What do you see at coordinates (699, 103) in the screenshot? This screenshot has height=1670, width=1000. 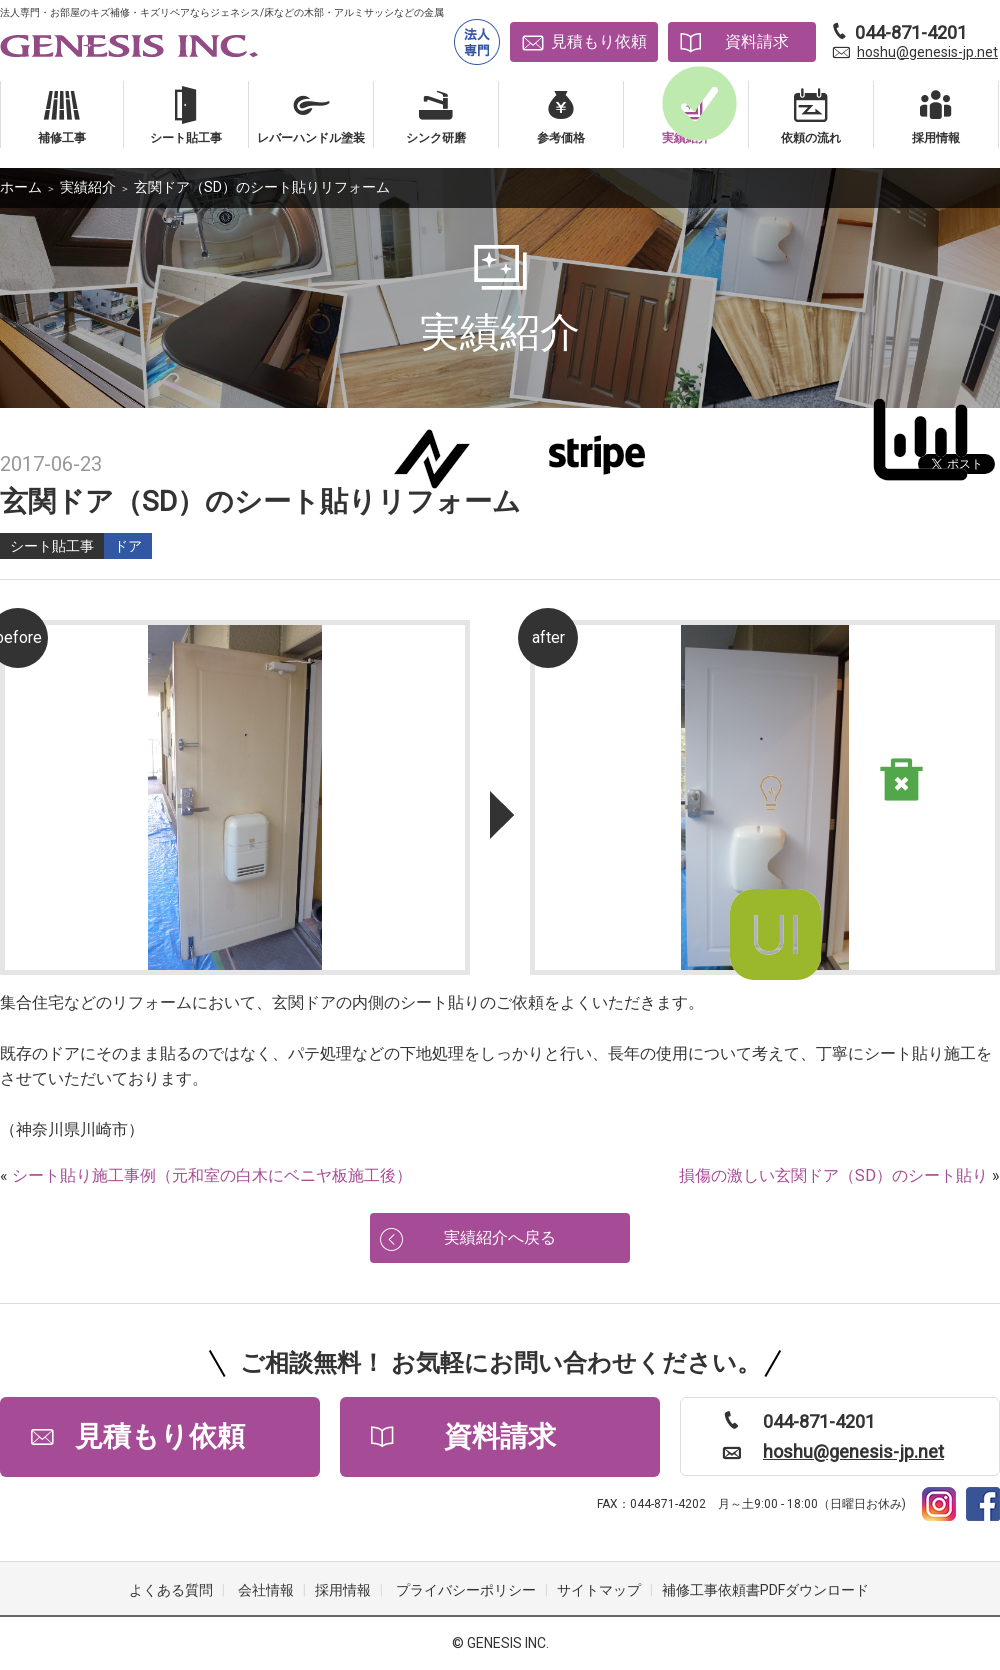 I see `indicates successful completion of an action` at bounding box center [699, 103].